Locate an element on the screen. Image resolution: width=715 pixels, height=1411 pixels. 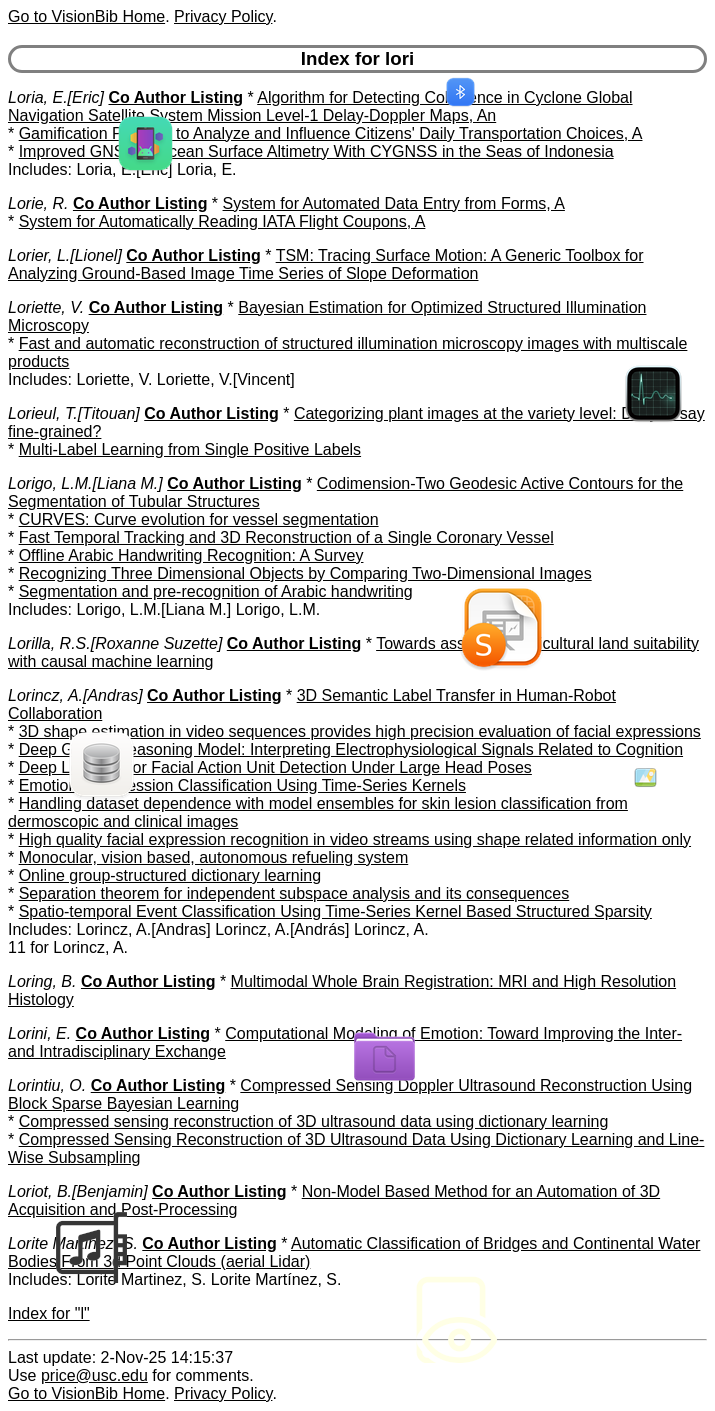
launch guiscrcpy android screen mirroring app is located at coordinates (145, 143).